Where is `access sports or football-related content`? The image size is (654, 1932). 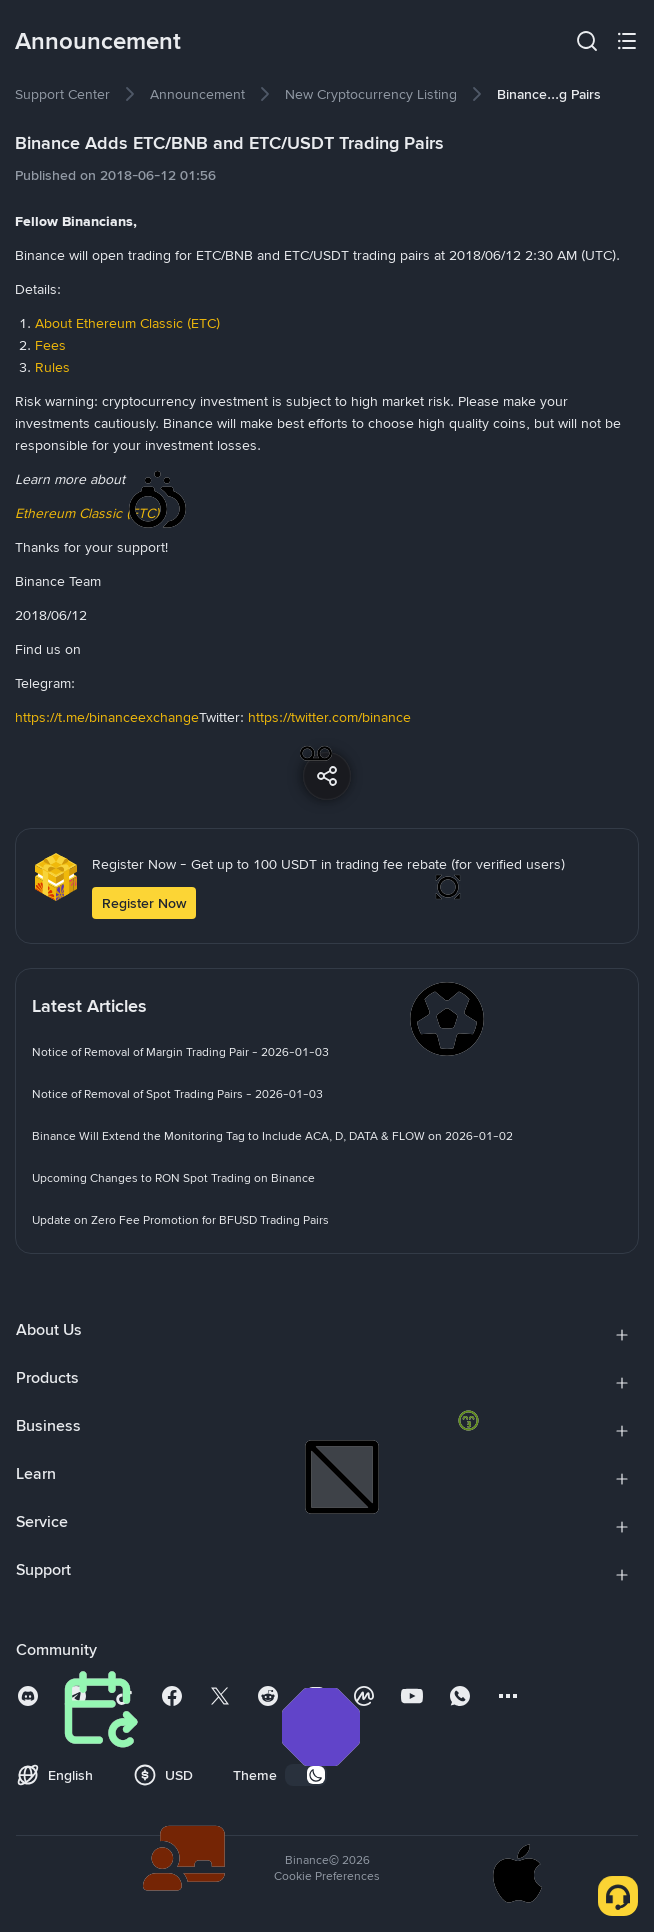
access sports or football-related content is located at coordinates (447, 1019).